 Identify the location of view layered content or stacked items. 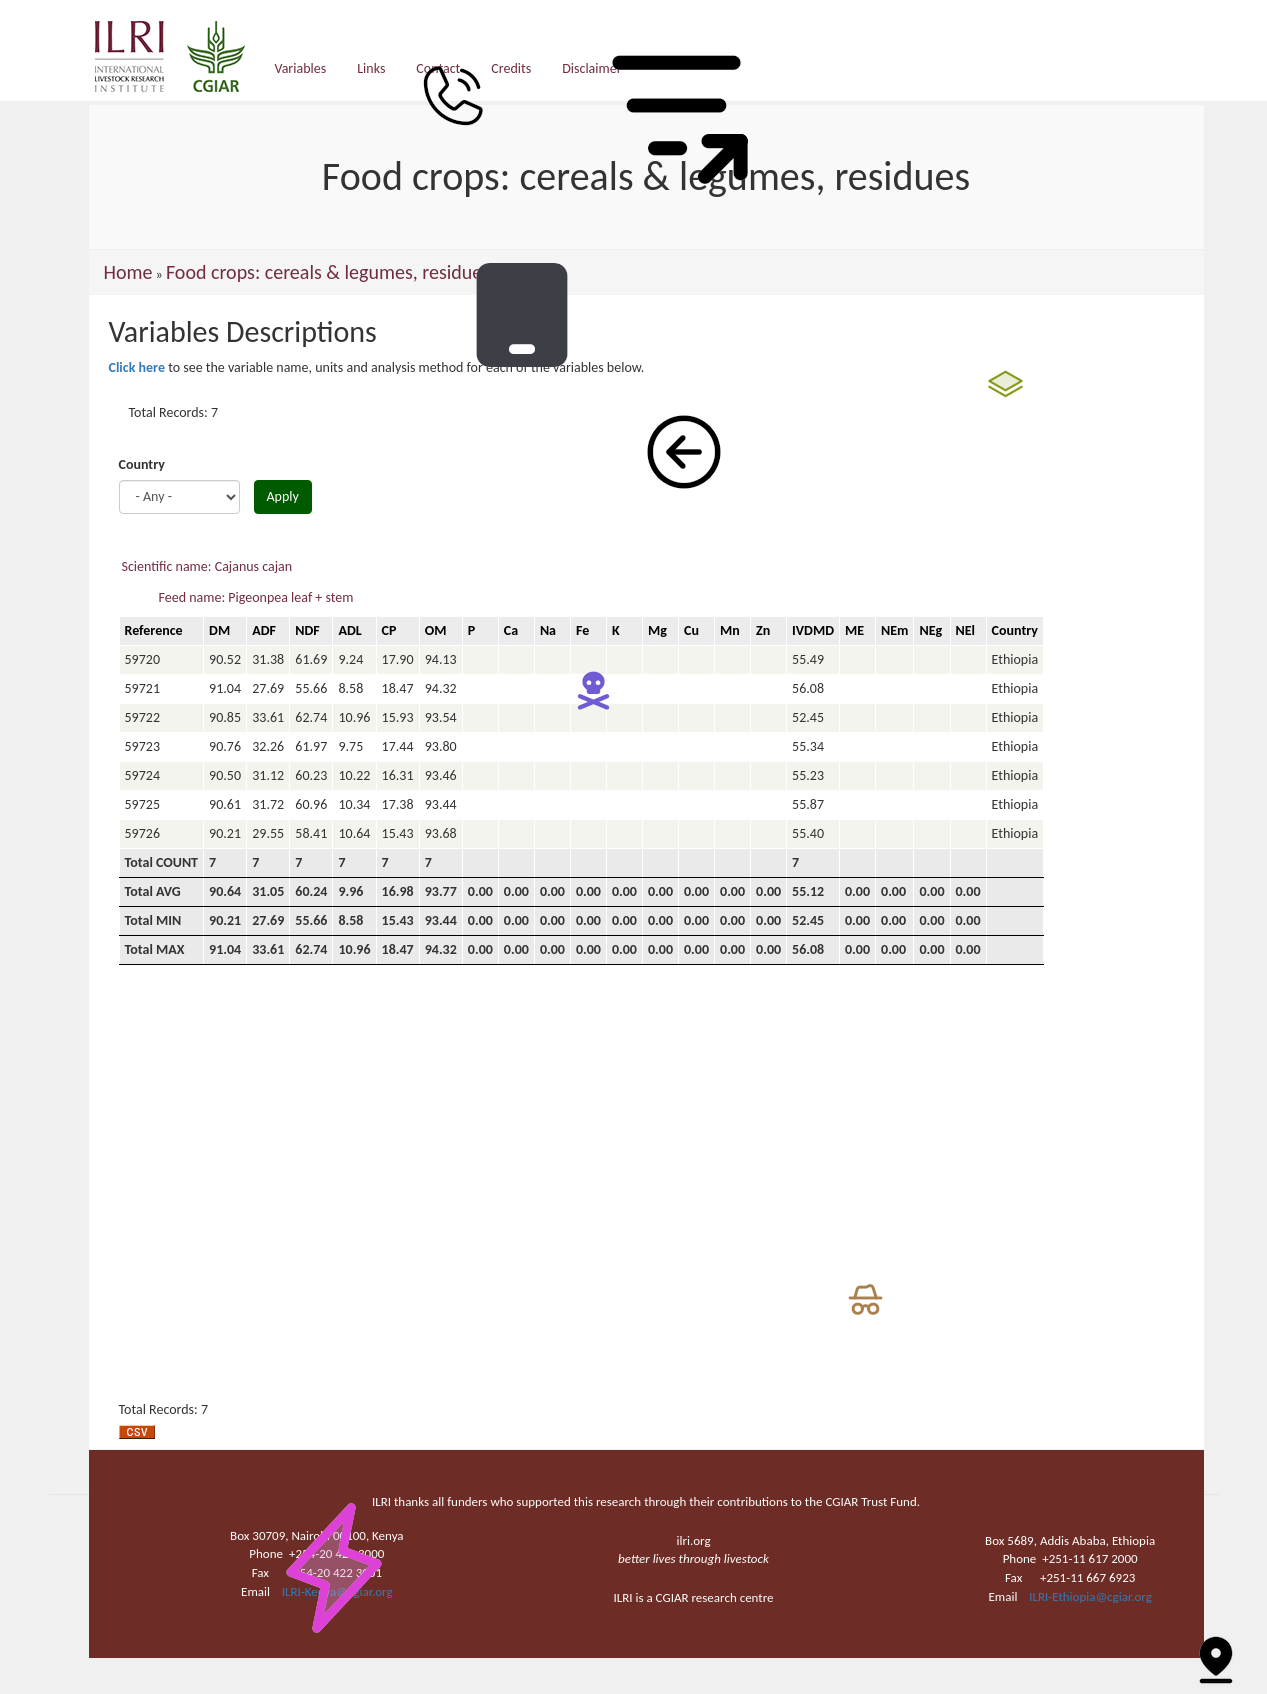
(1005, 384).